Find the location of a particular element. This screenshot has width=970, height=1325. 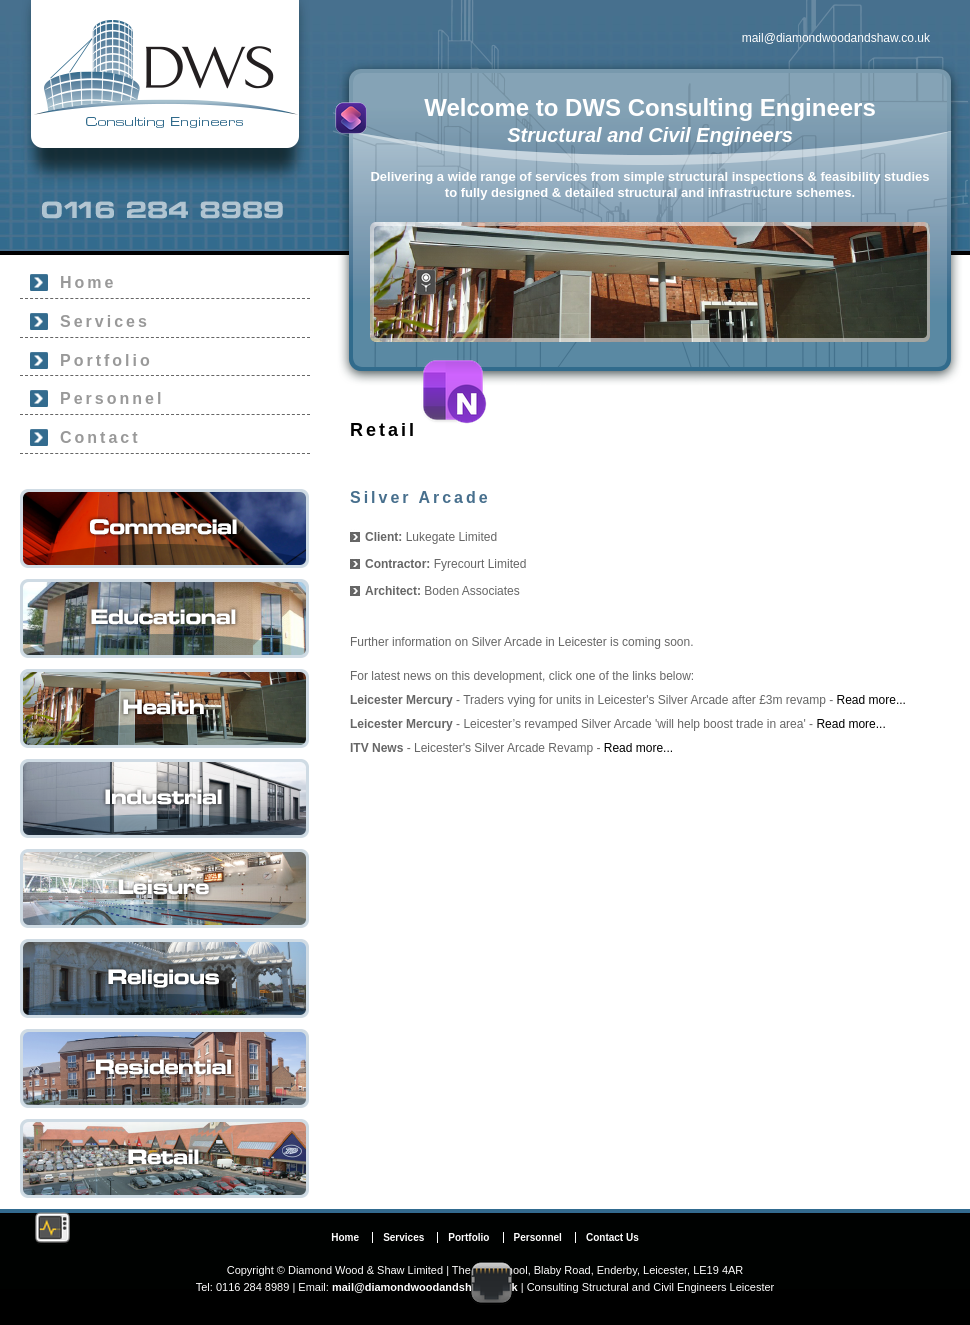

ethernet port connection settings is located at coordinates (491, 1282).